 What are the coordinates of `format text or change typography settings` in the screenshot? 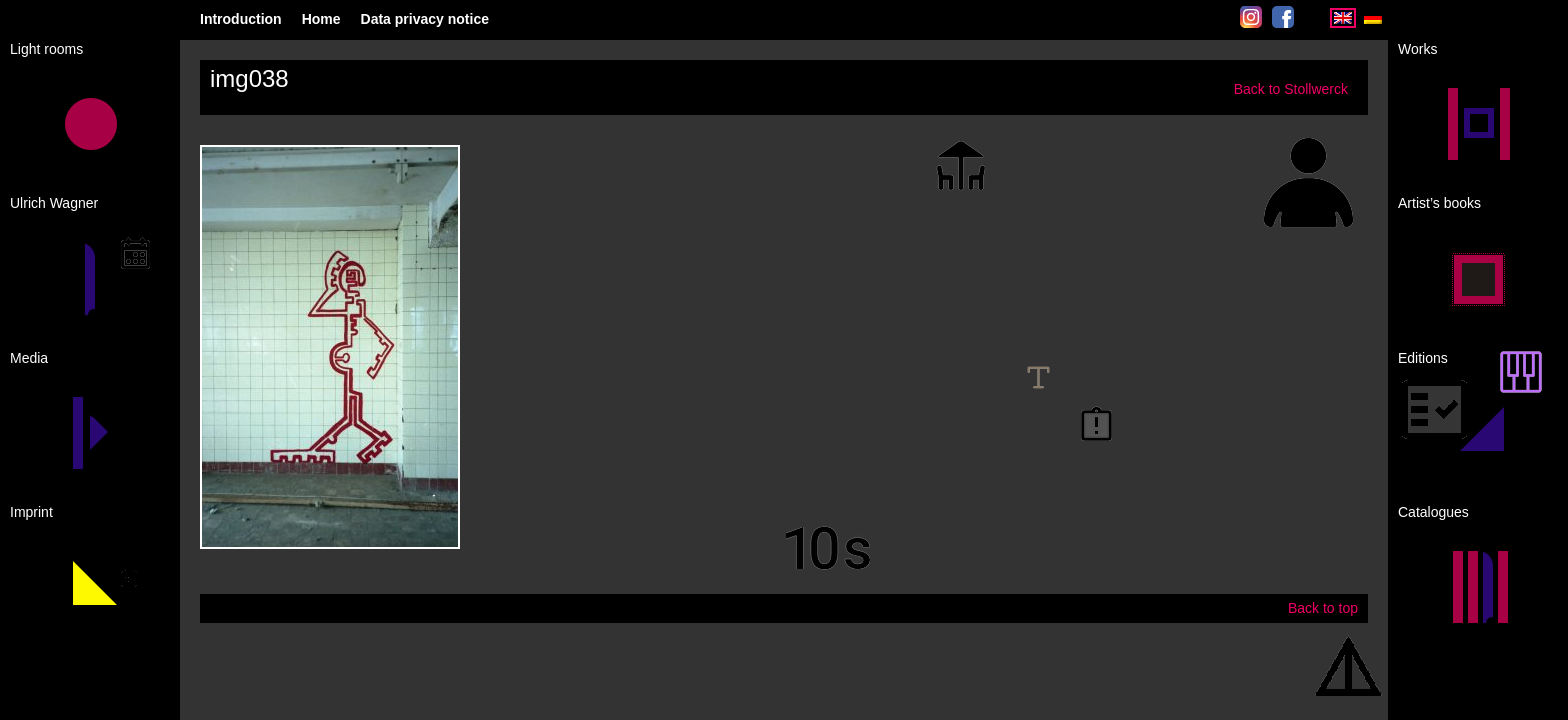 It's located at (1038, 377).